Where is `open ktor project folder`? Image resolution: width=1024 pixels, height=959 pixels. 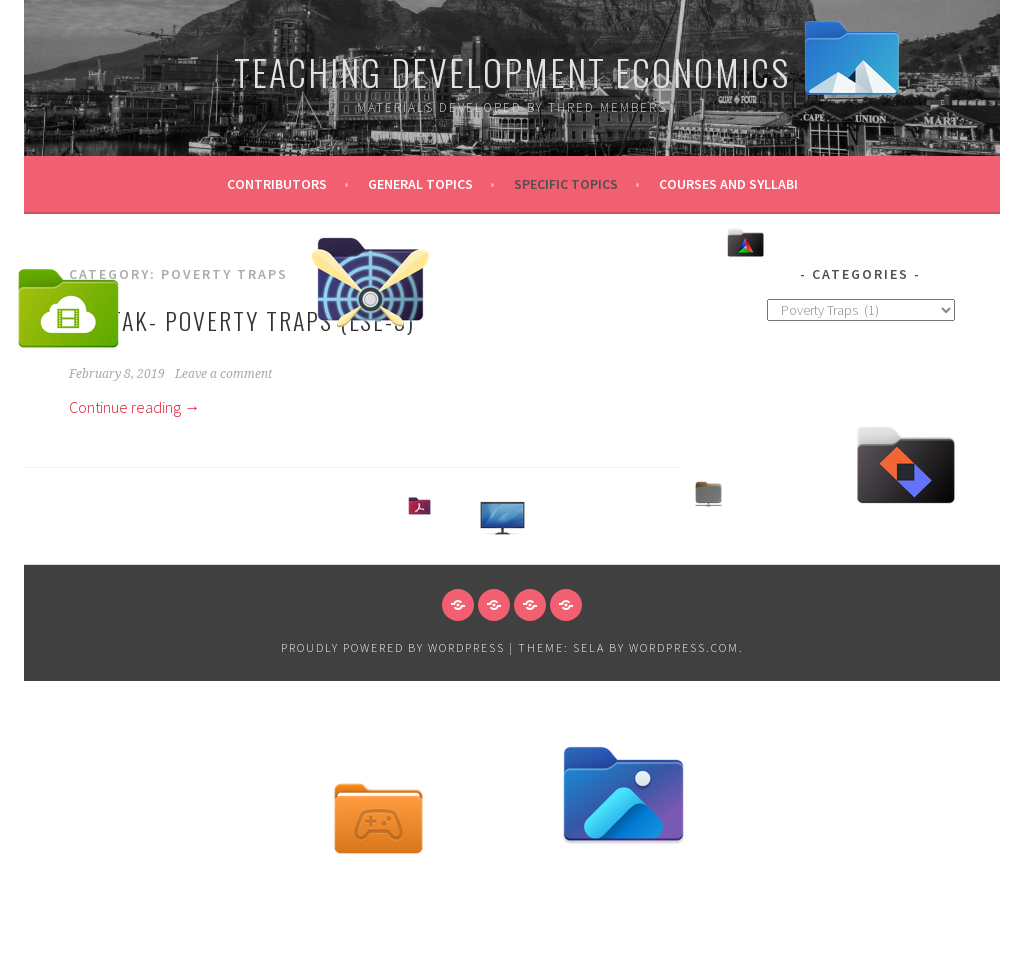 open ktor project folder is located at coordinates (905, 467).